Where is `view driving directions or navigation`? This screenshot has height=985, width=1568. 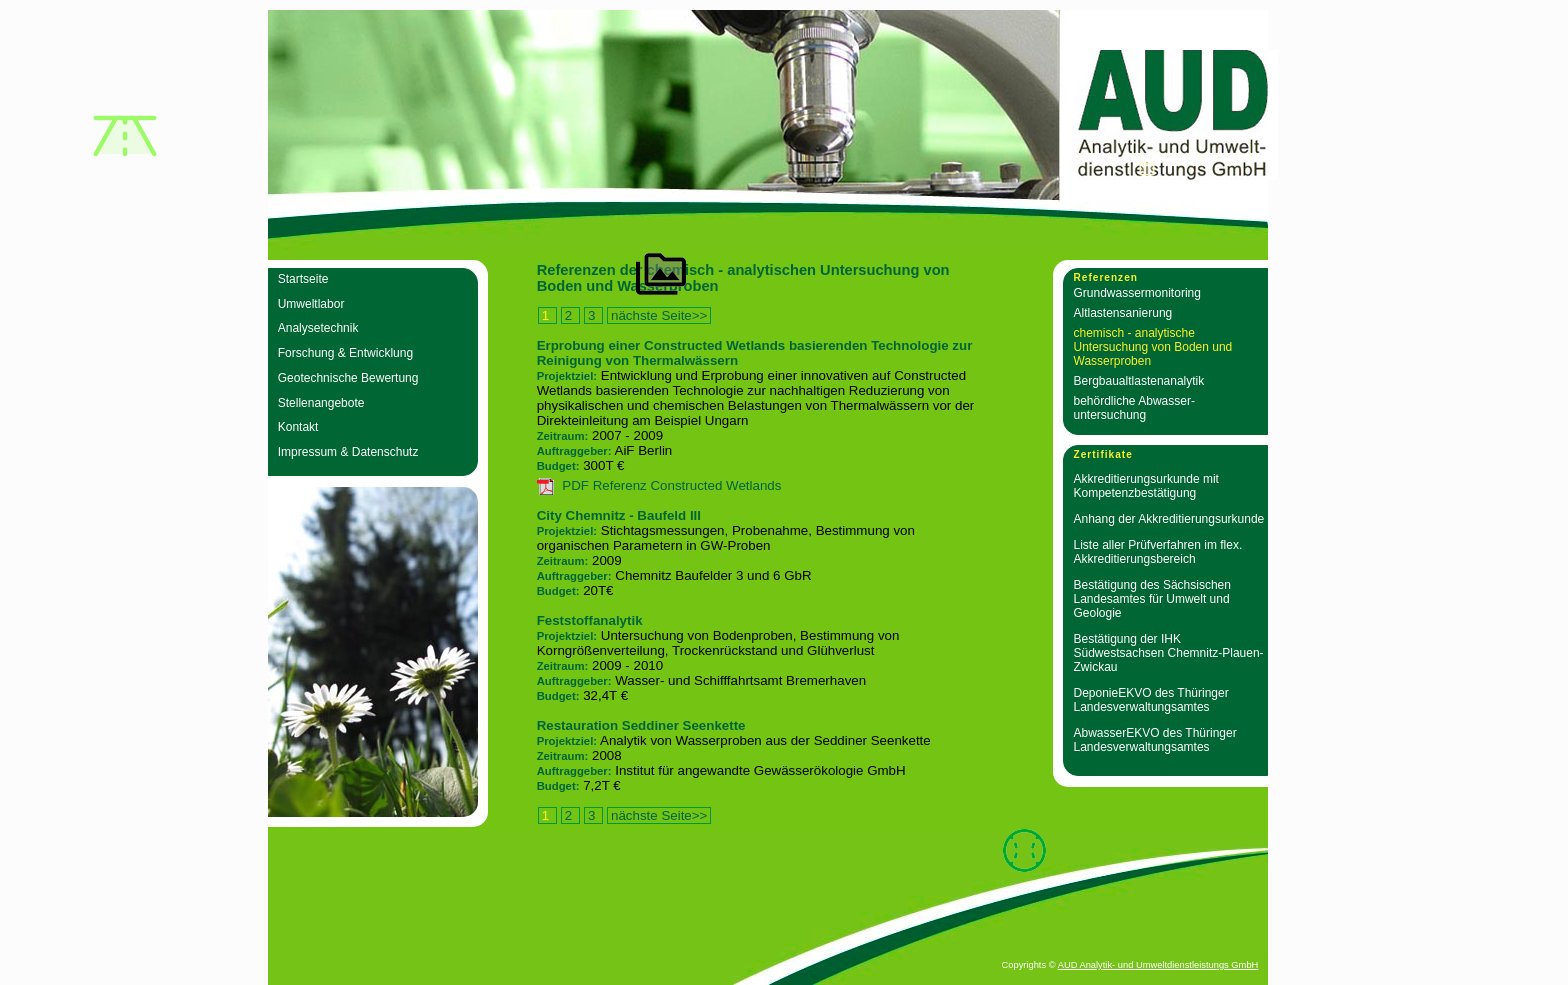
view driving directions or navigation is located at coordinates (125, 136).